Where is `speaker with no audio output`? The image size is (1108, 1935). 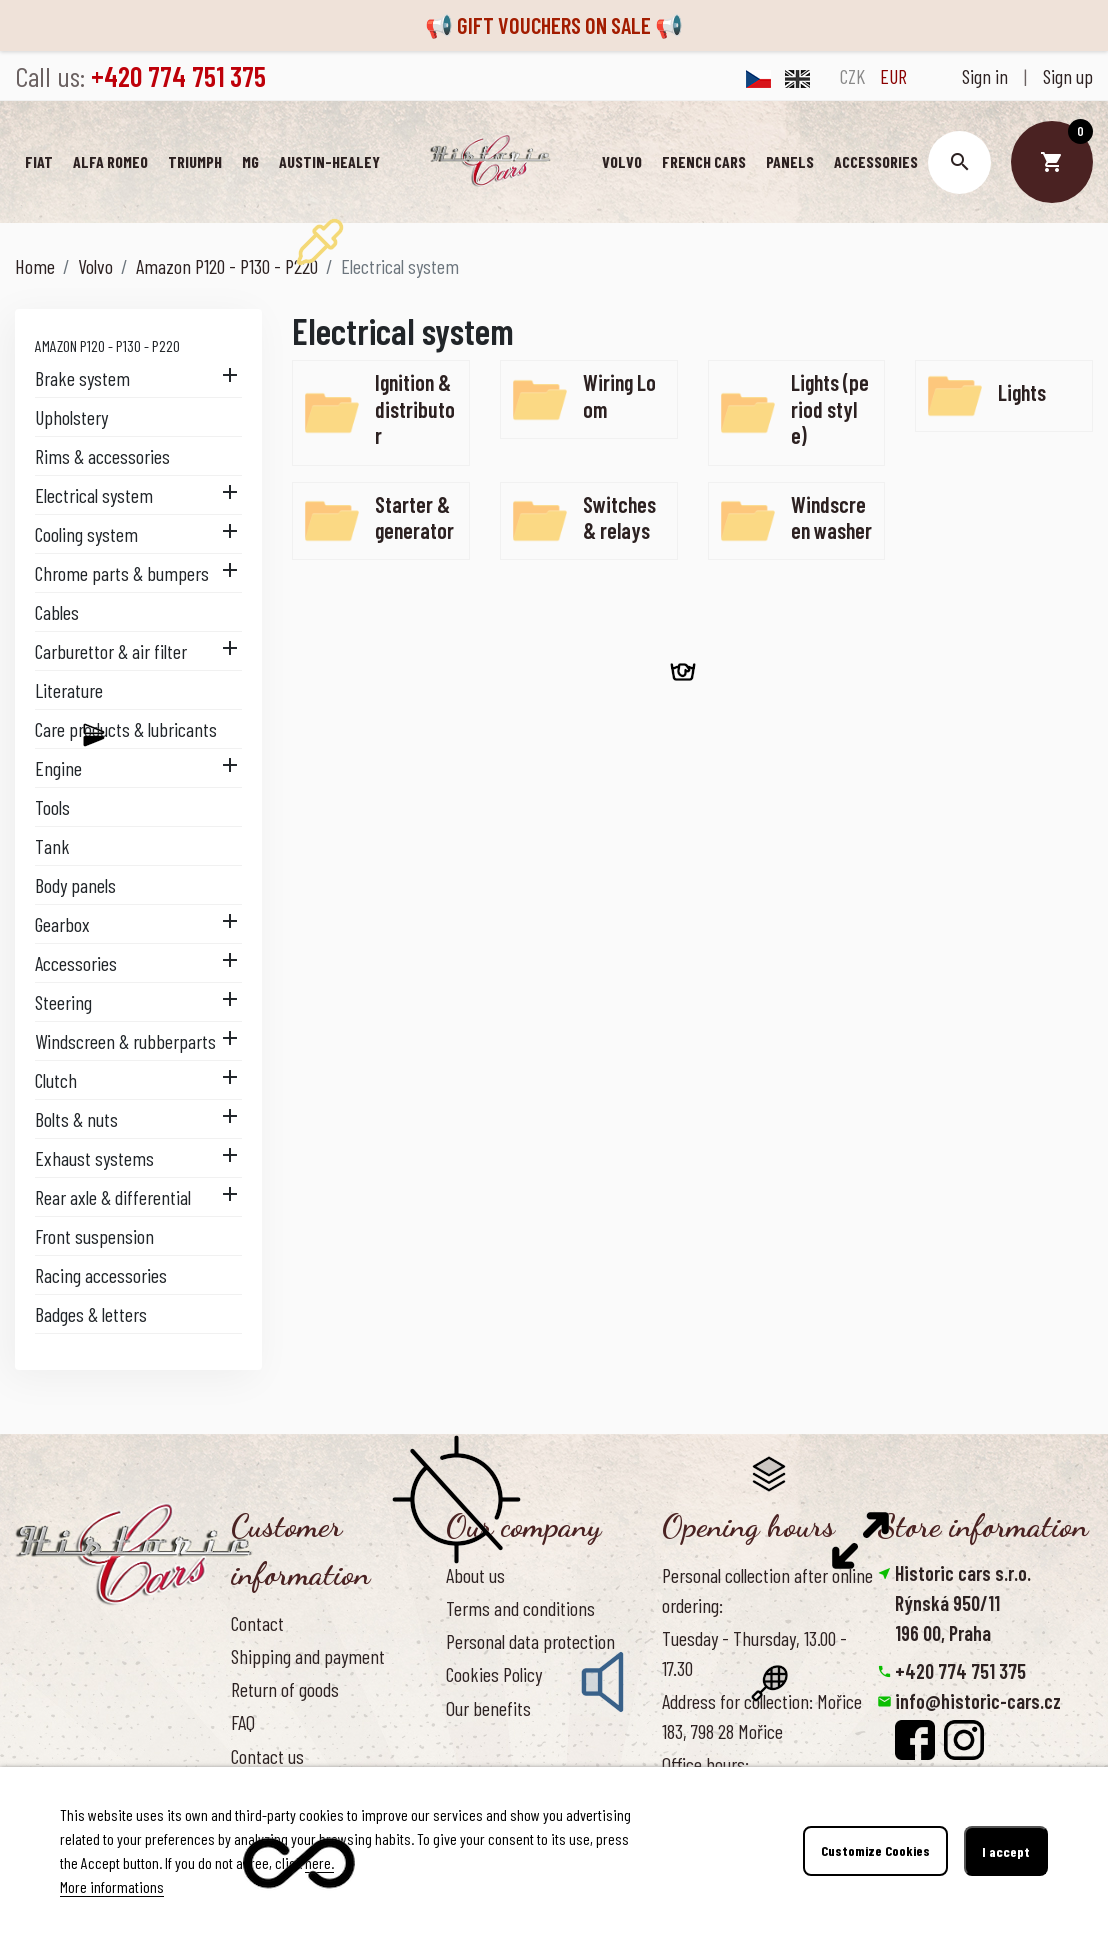
speaker with no audio output is located at coordinates (614, 1682).